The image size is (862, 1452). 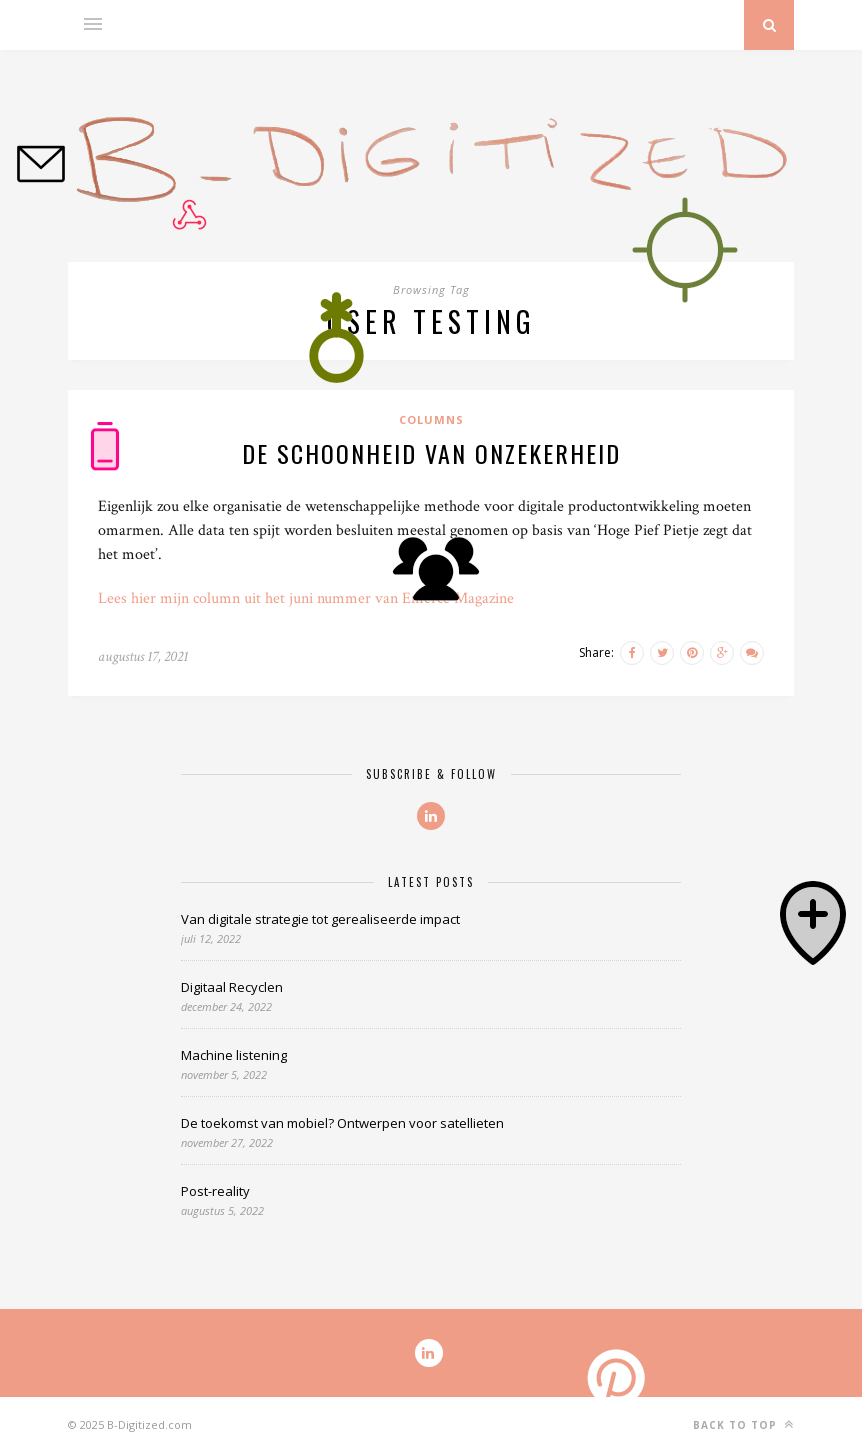 What do you see at coordinates (189, 216) in the screenshot?
I see `configure webhook integrations` at bounding box center [189, 216].